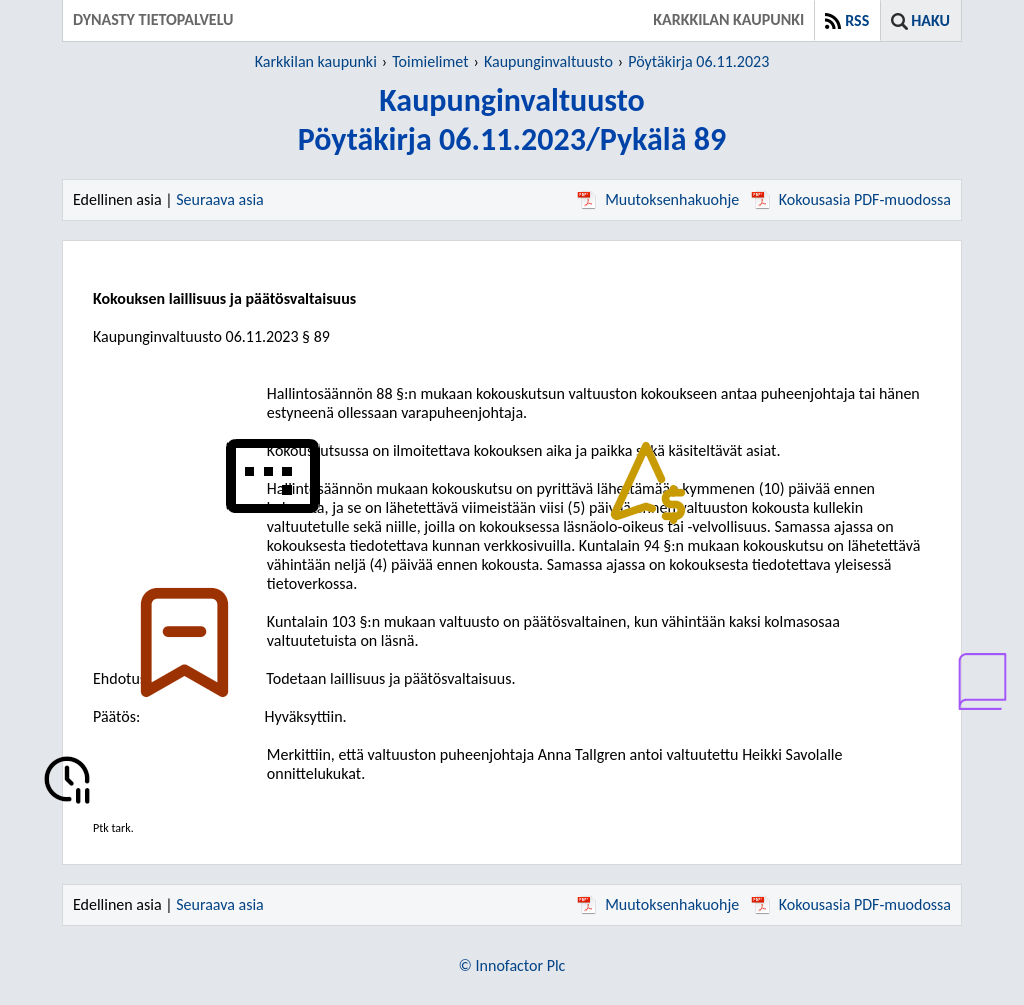  I want to click on remove from saved bookmarks, so click(184, 642).